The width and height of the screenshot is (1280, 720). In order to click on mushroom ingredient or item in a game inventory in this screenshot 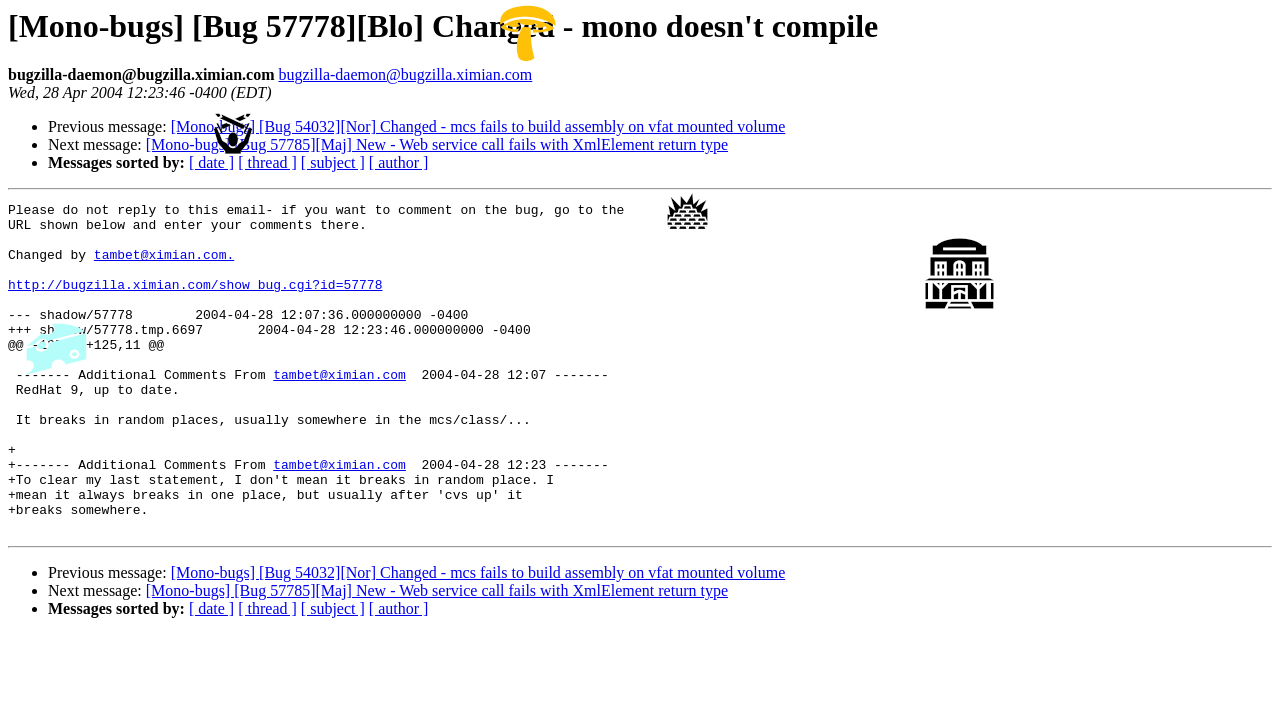, I will do `click(528, 33)`.